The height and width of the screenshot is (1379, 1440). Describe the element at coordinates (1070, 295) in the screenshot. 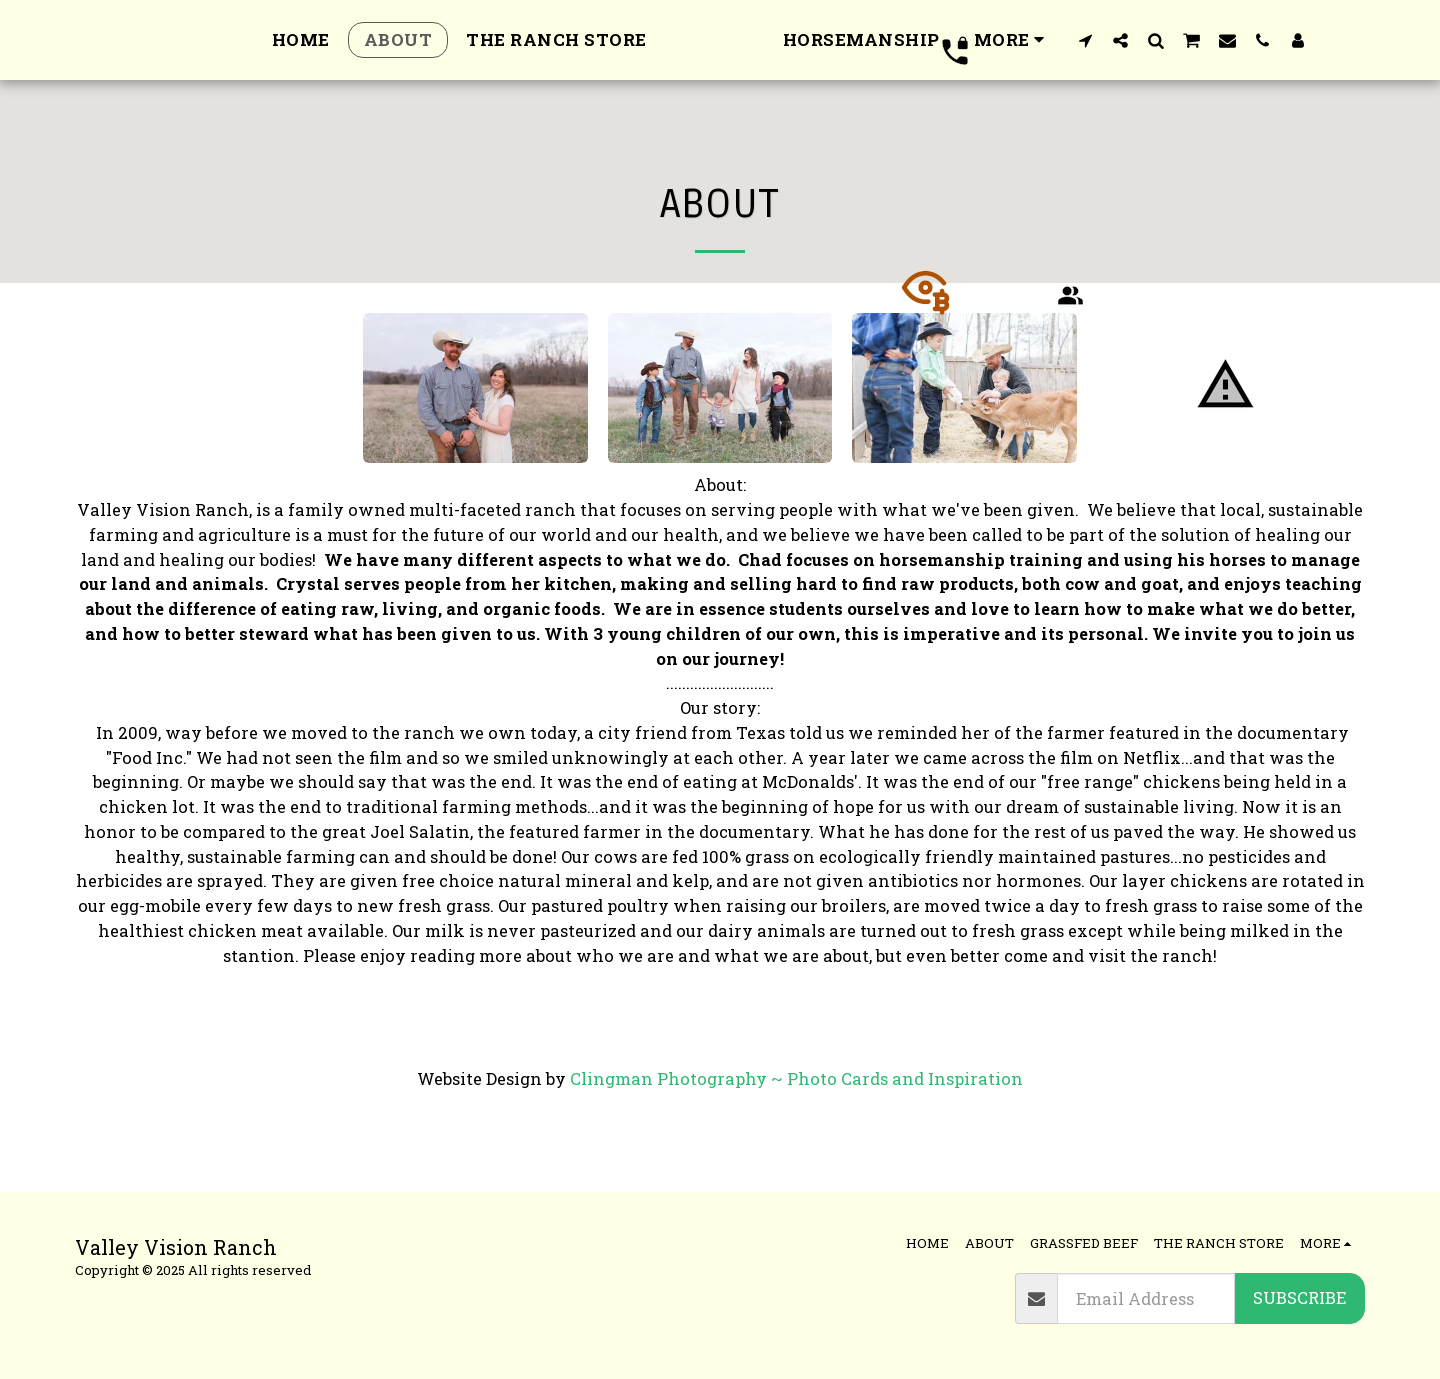

I see `view contacts or people list` at that location.